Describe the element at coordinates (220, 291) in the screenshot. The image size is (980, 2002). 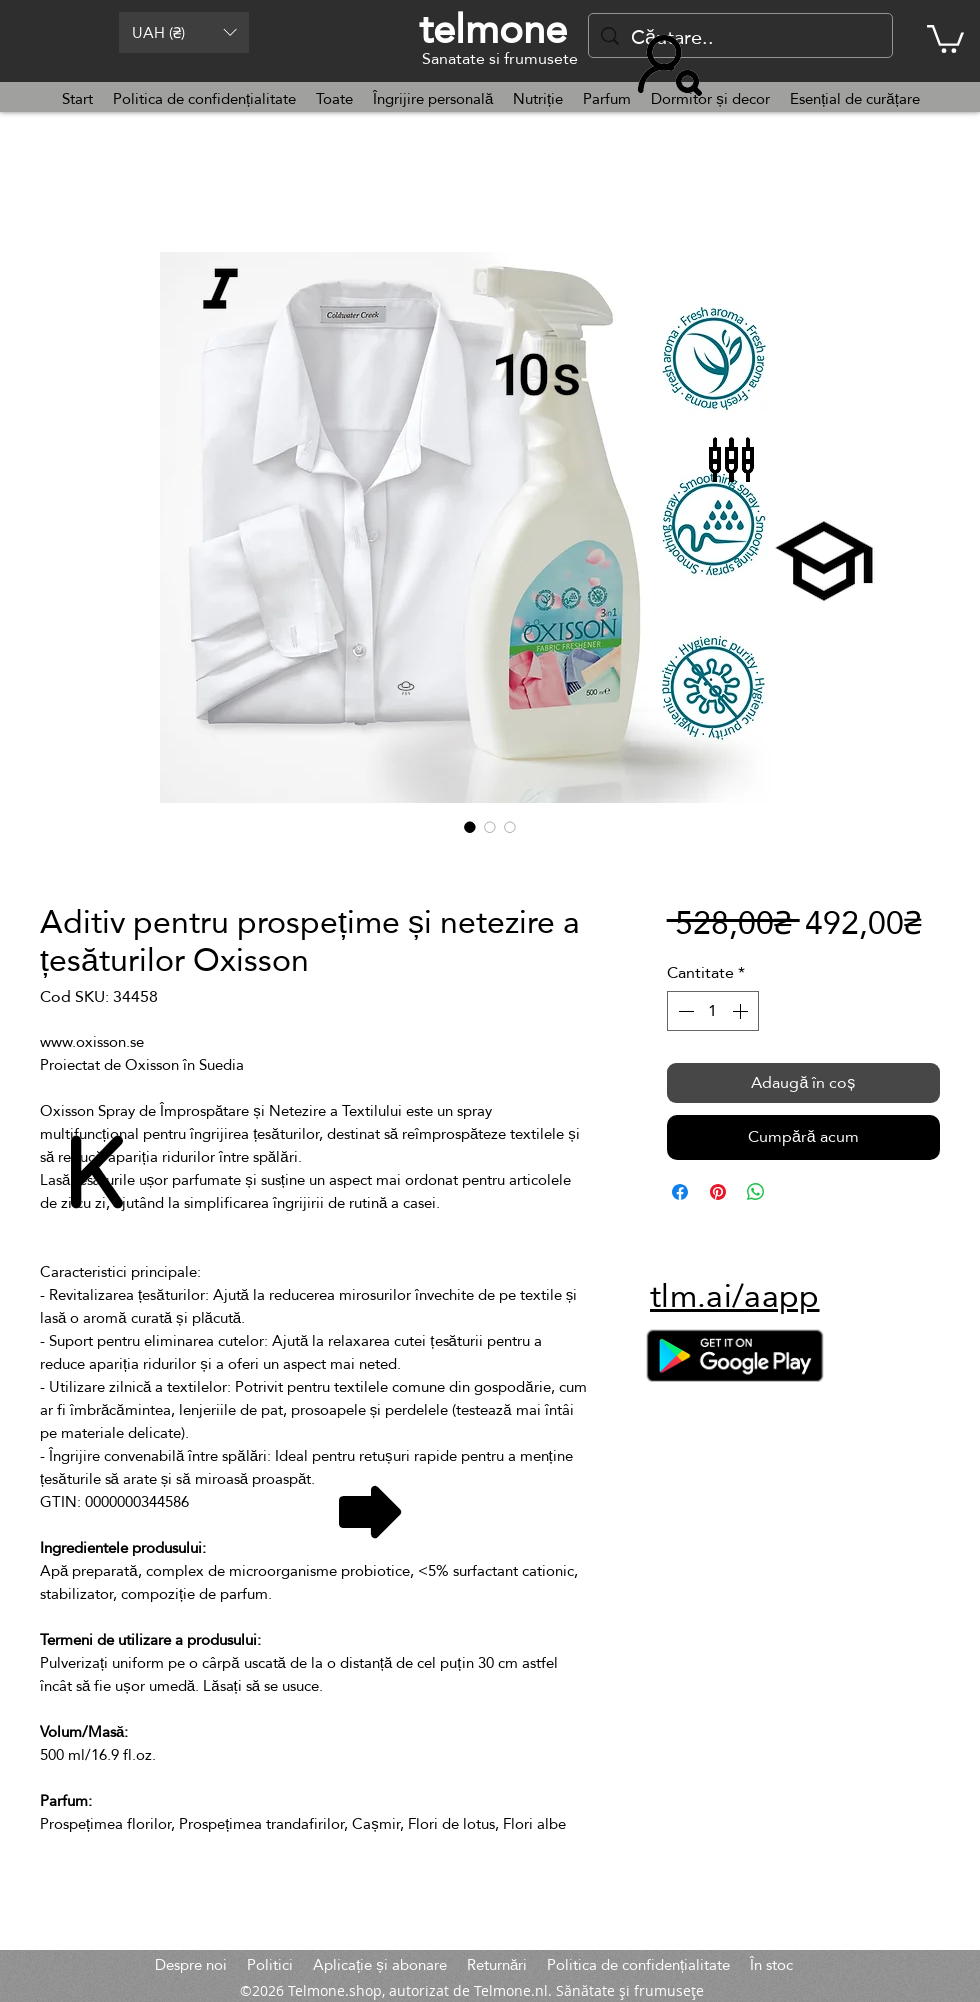
I see `apply italic formatting to selected text` at that location.